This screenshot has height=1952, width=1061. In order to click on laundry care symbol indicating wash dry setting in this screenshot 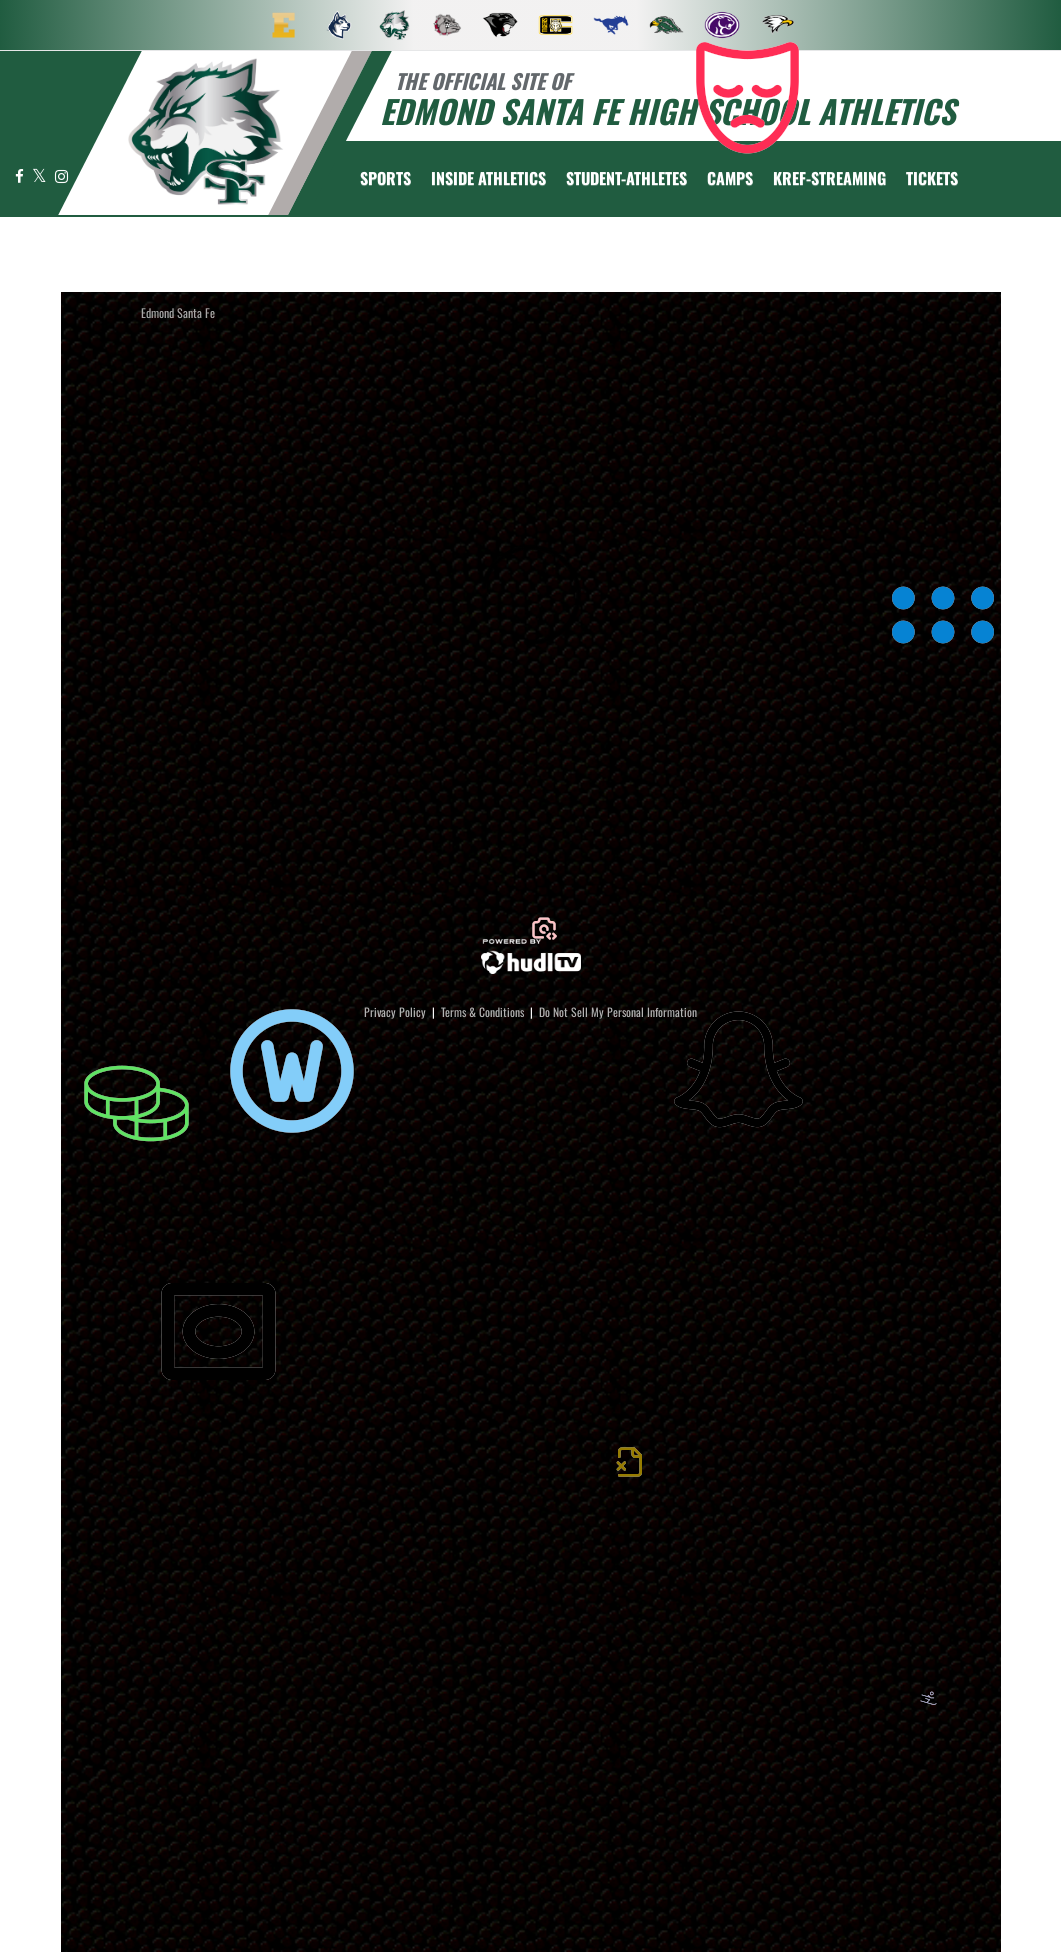, I will do `click(292, 1071)`.